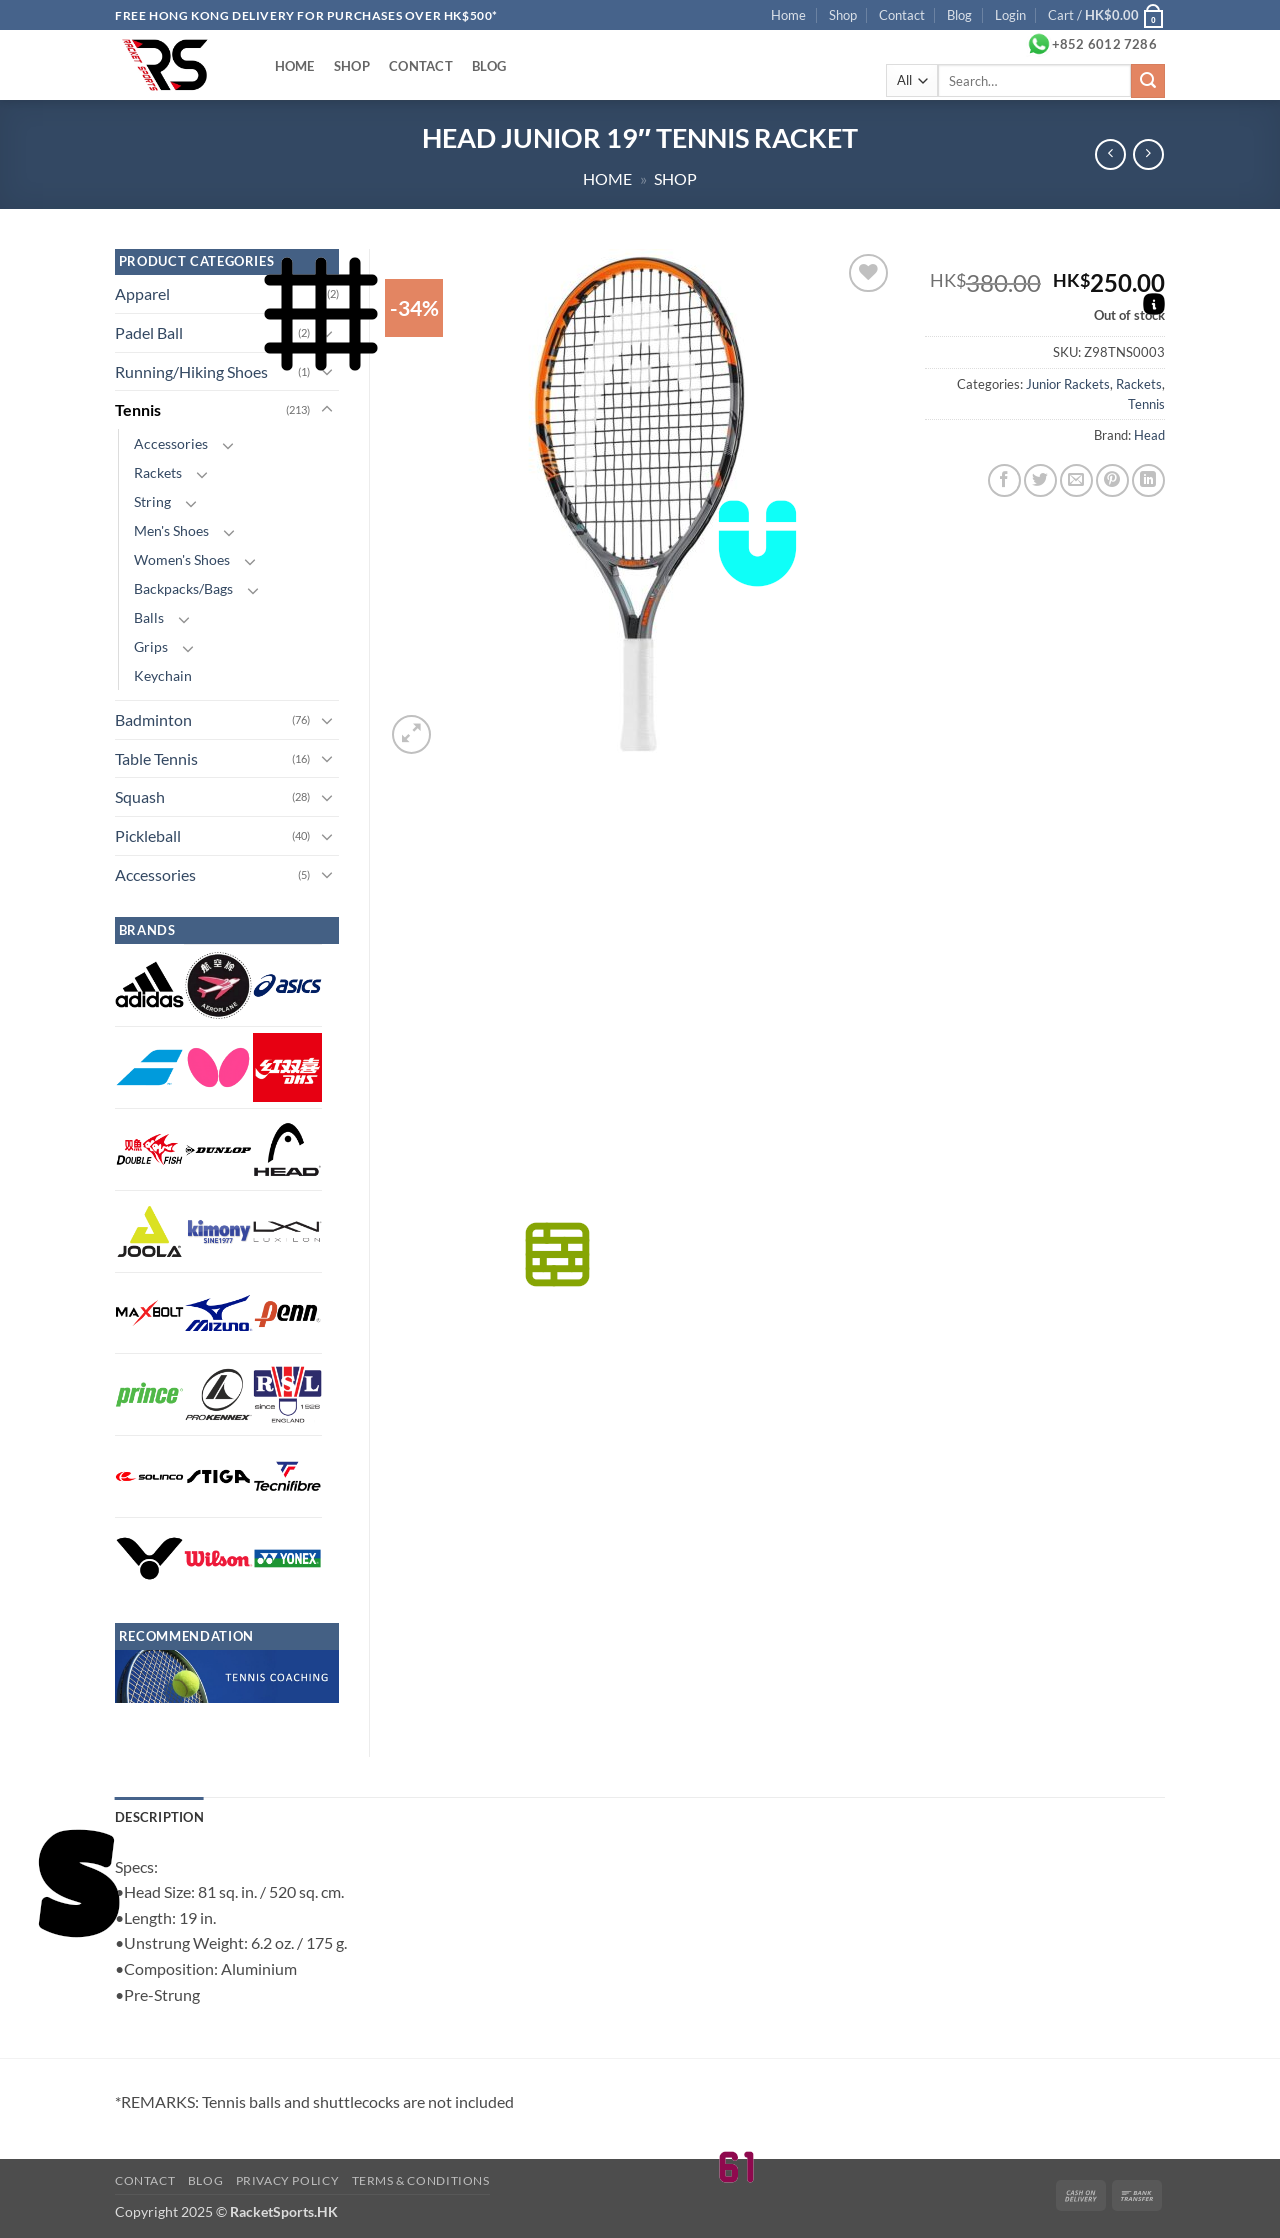  I want to click on view more information or details, so click(1154, 304).